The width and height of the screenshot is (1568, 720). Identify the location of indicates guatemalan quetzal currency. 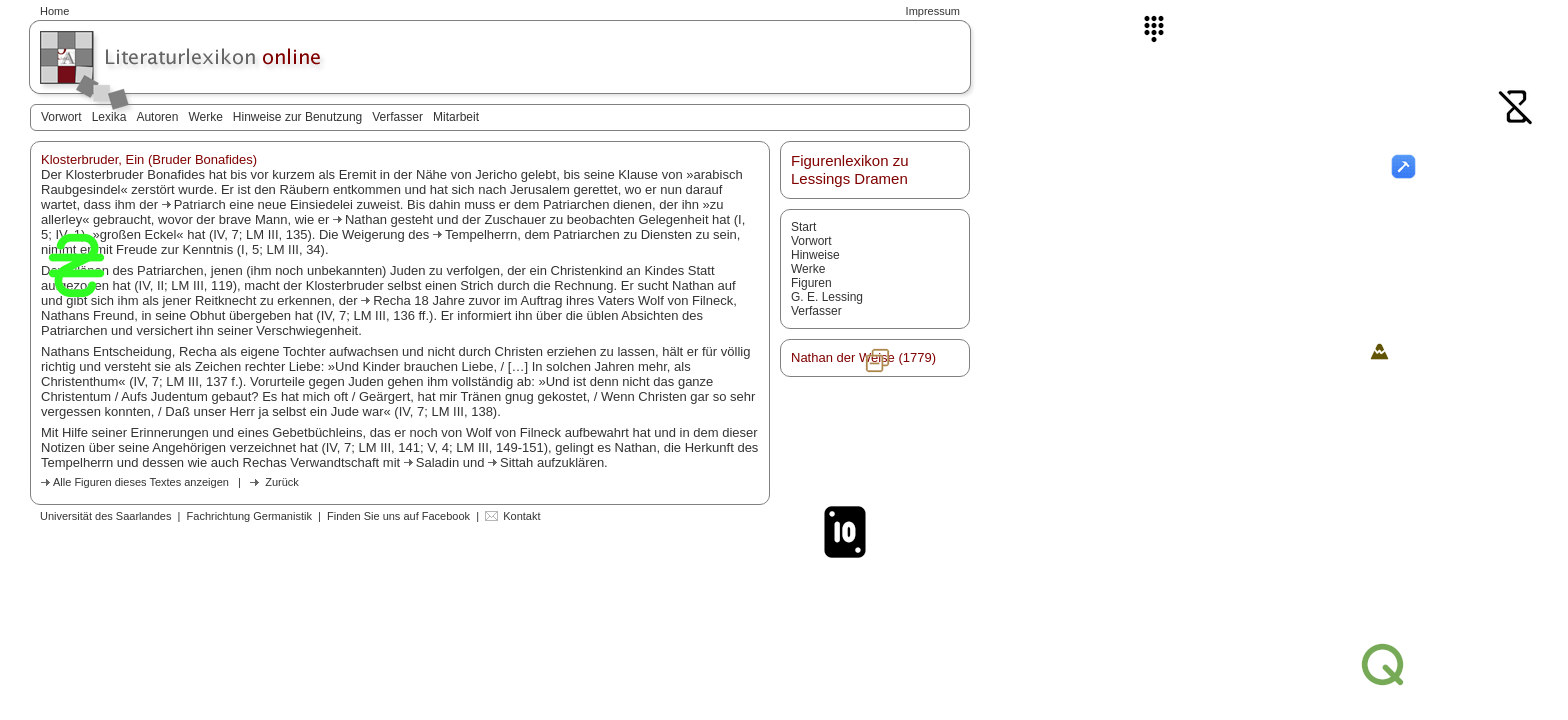
(1382, 664).